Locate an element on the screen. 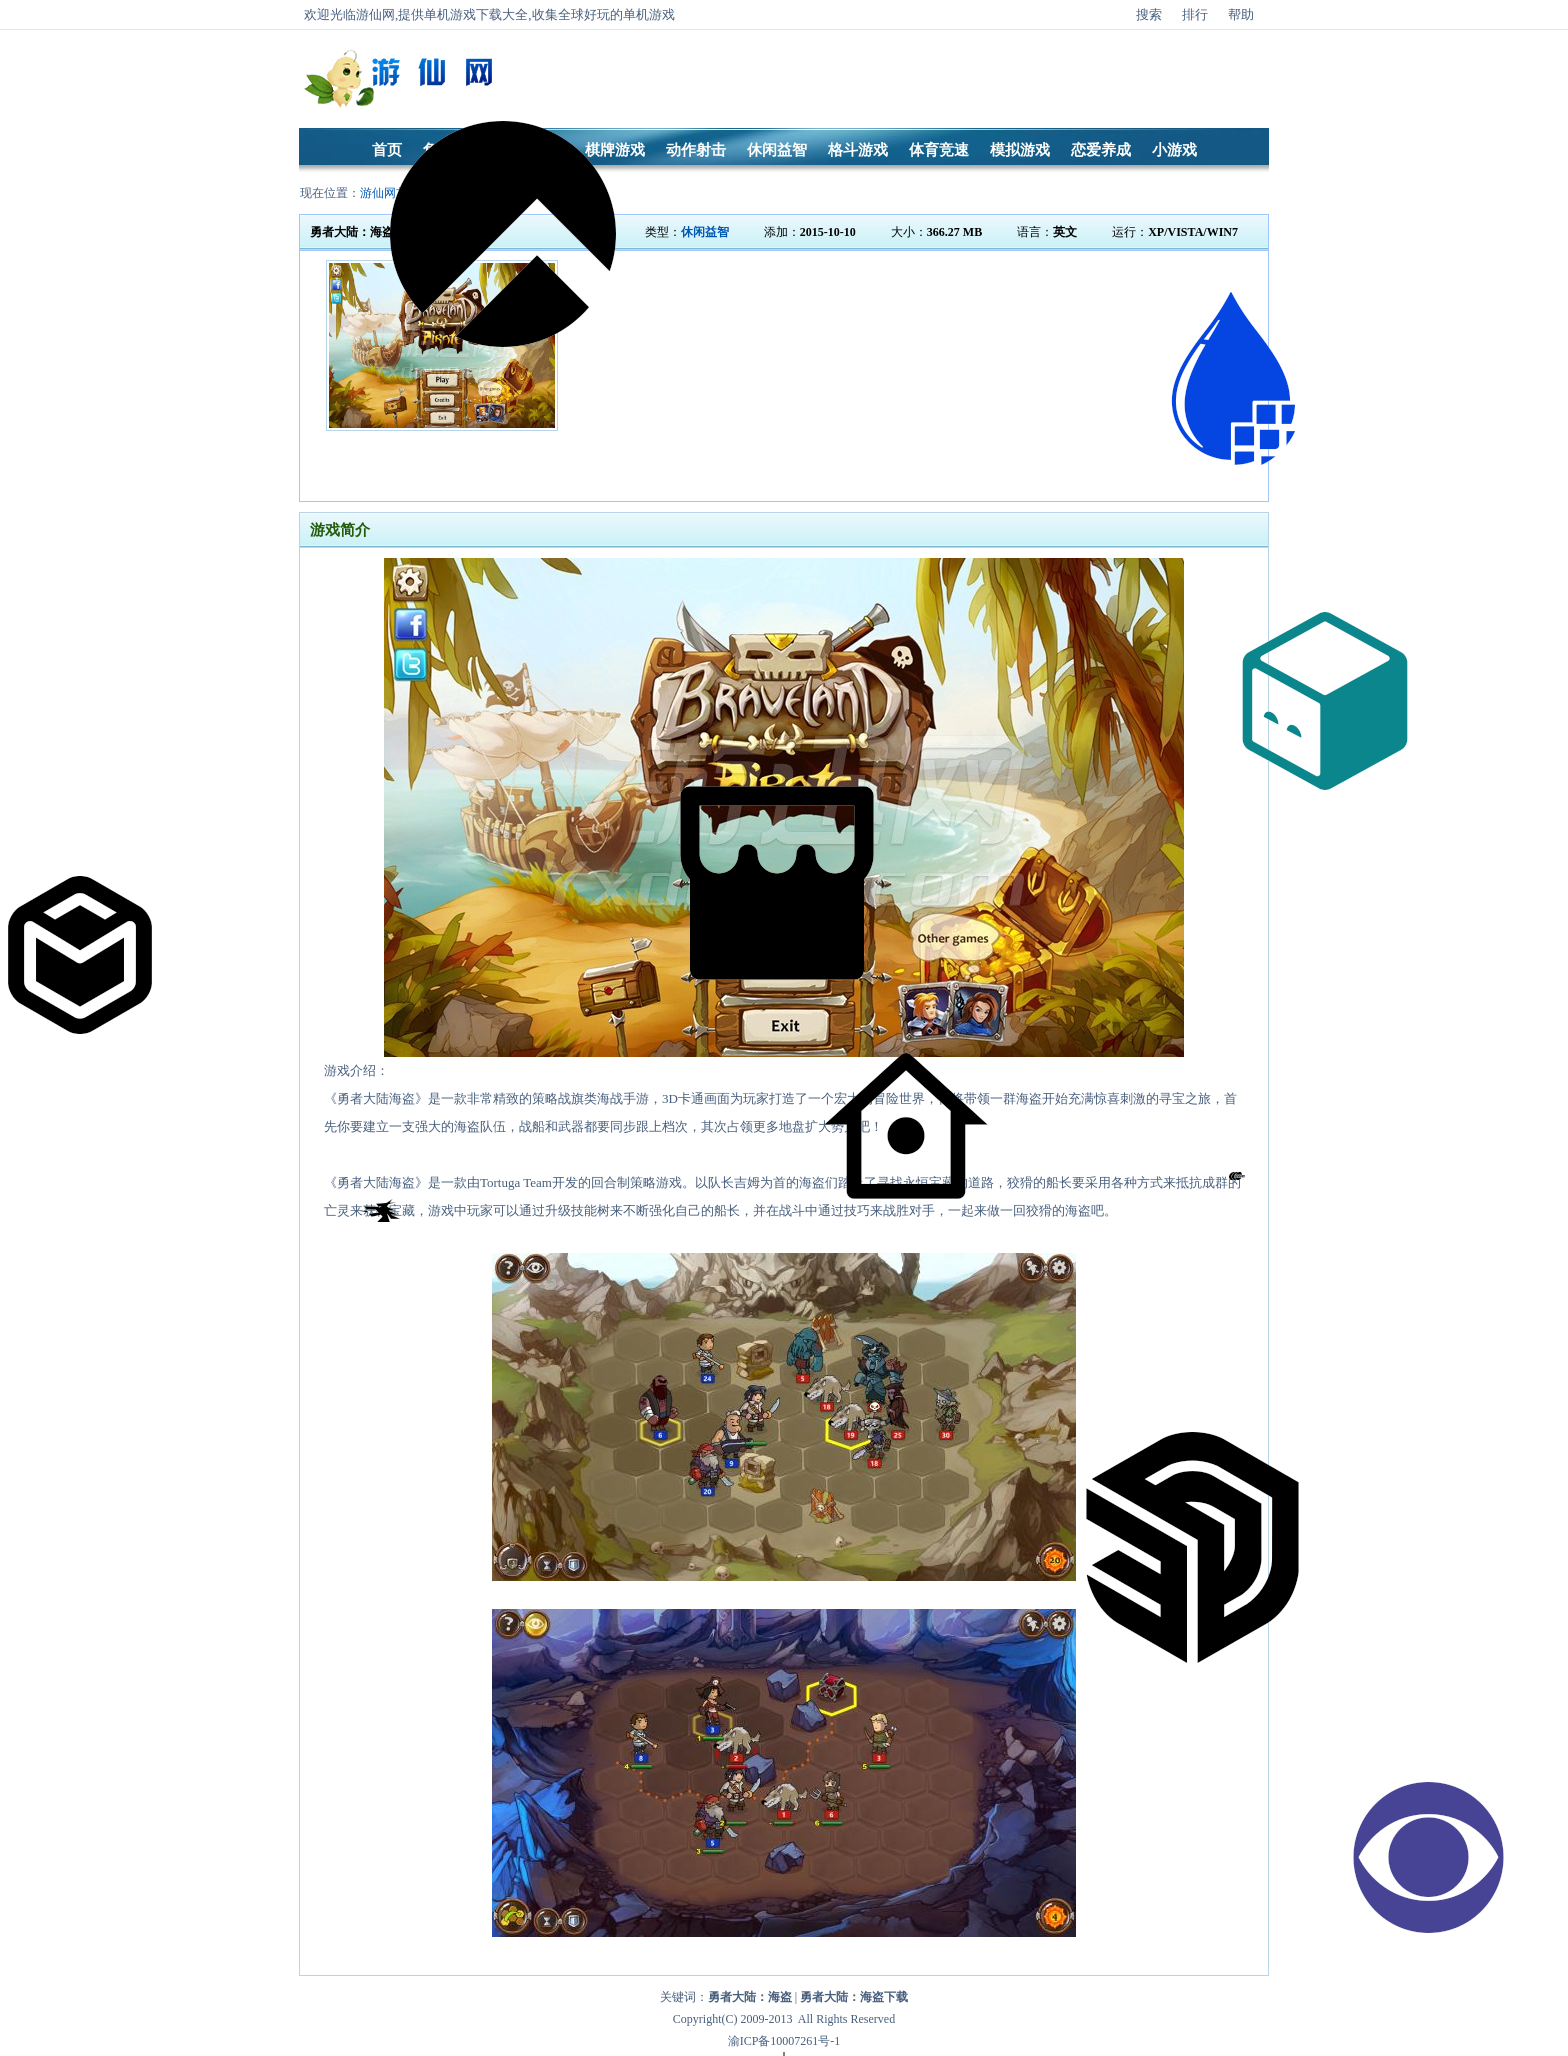 The image size is (1568, 2056). Rocky Linux logo is located at coordinates (503, 234).